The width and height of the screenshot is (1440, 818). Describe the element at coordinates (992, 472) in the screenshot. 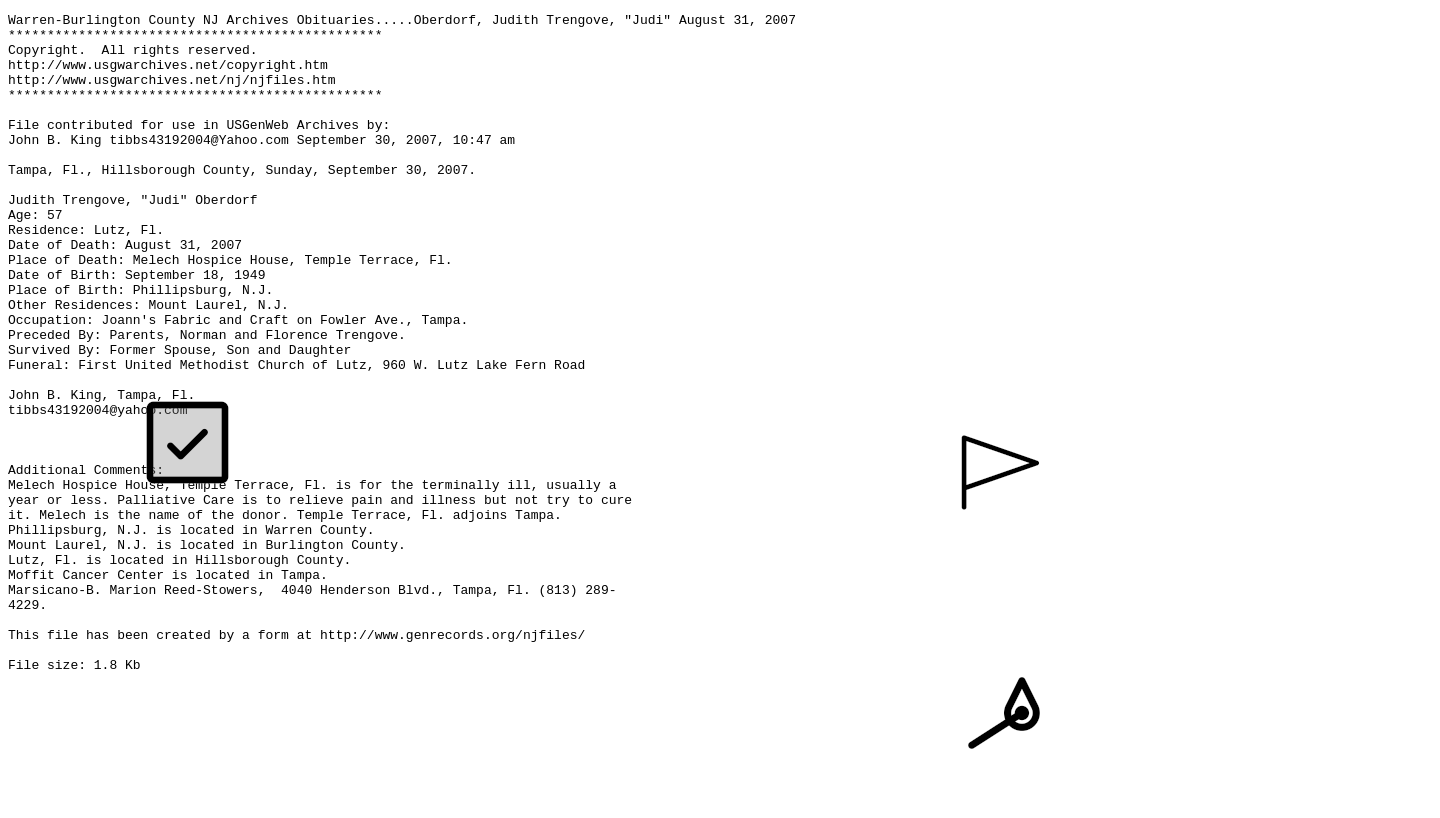

I see `flag or bookmark an item` at that location.